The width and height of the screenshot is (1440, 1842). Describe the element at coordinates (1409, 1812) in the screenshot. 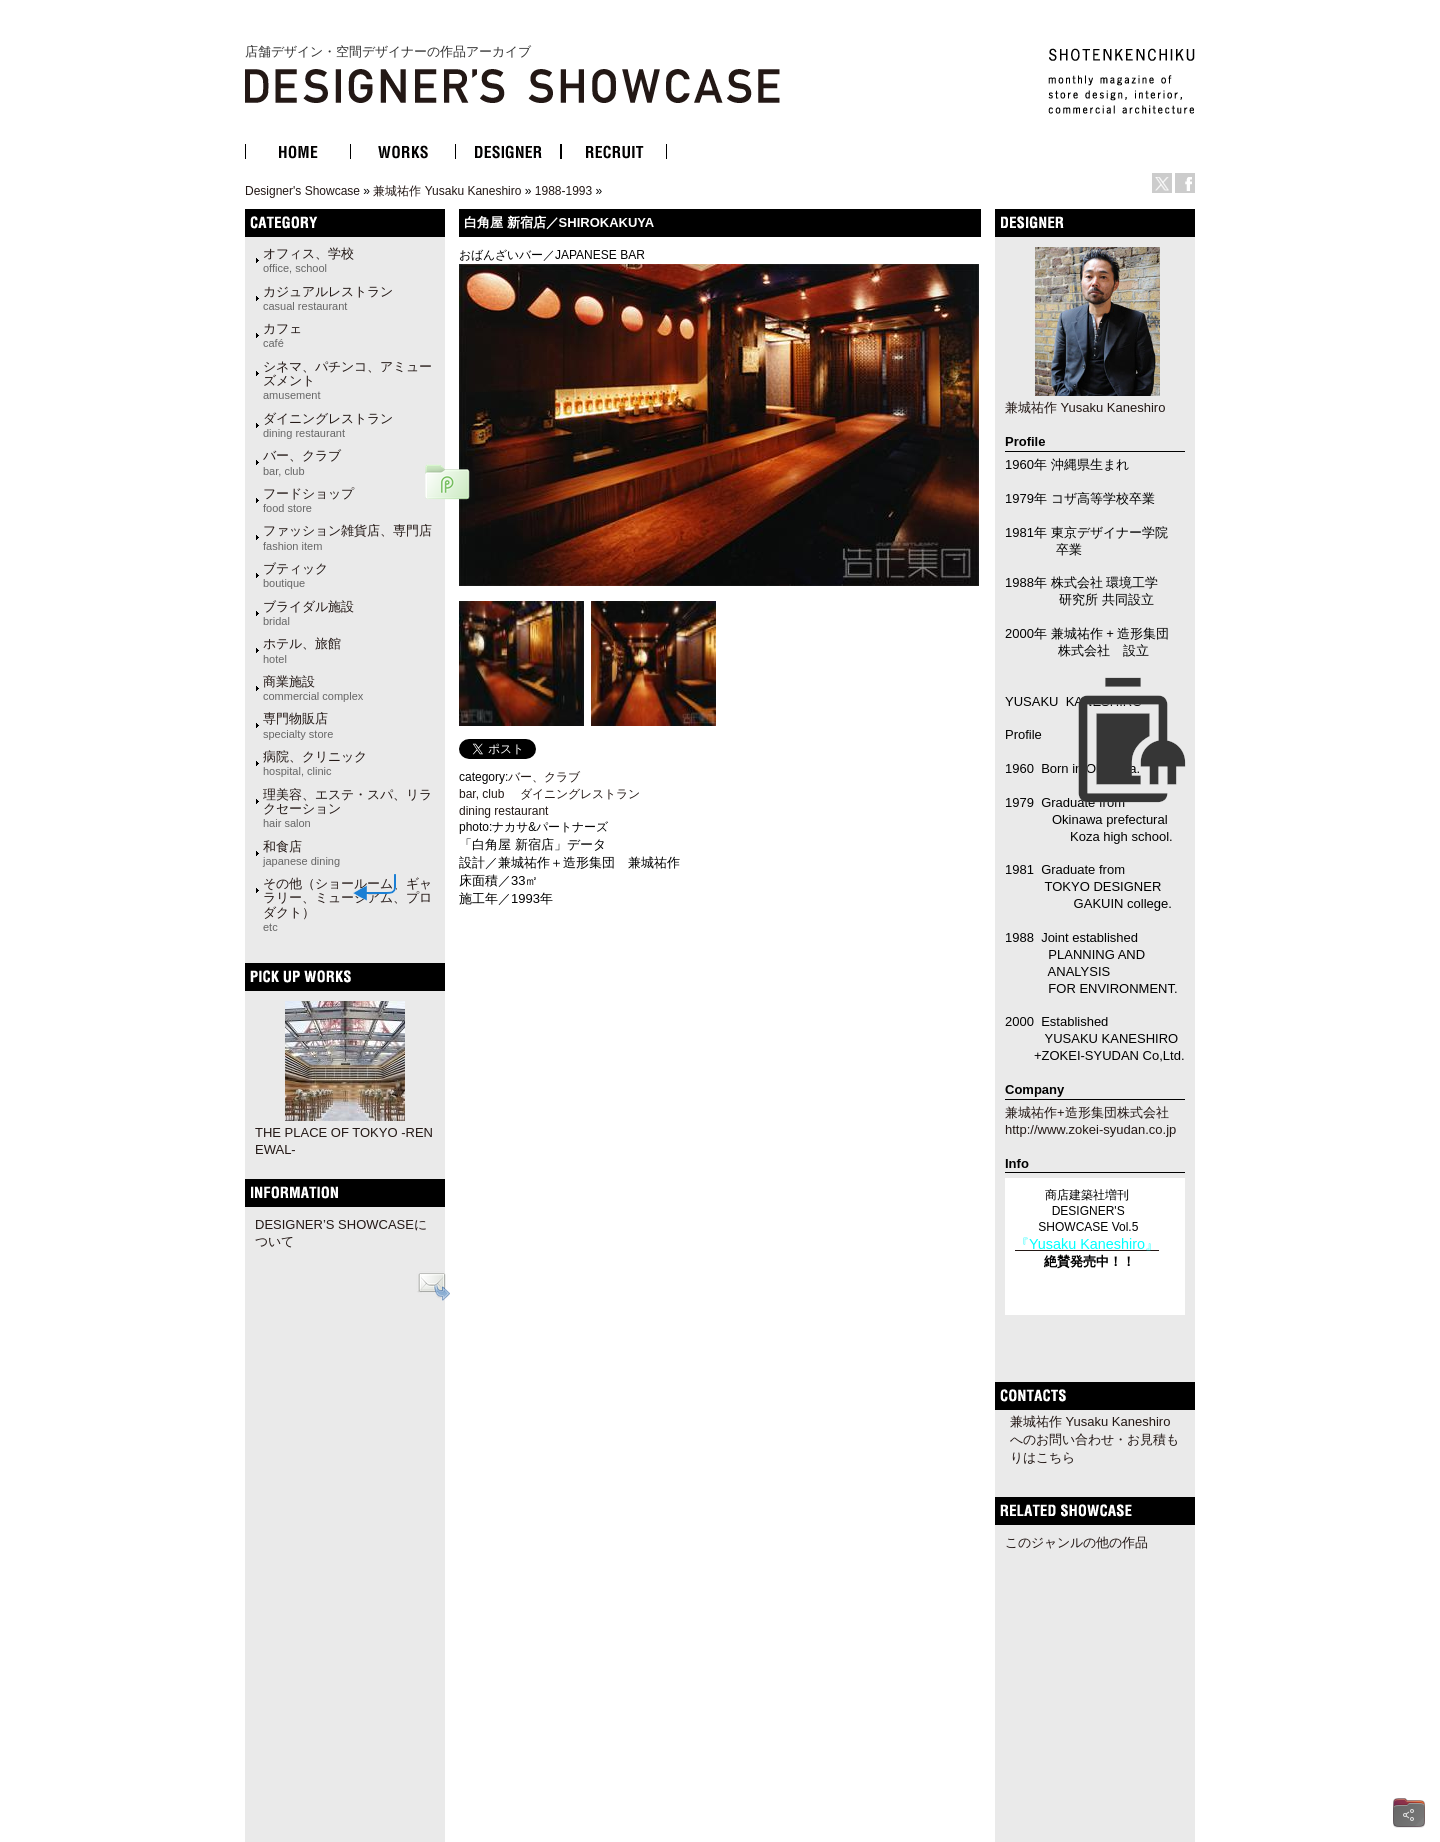

I see `access your public shared folder` at that location.